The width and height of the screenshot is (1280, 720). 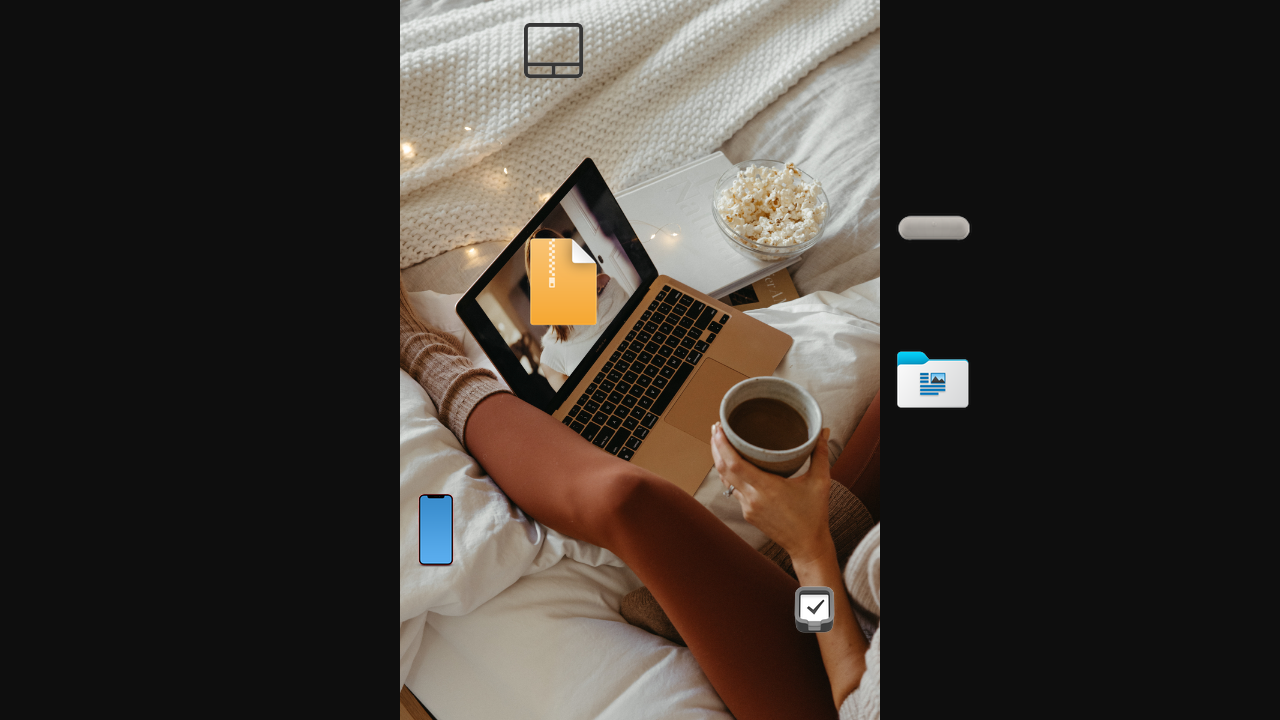 I want to click on iPhone 12 device icon in red, so click(x=436, y=531).